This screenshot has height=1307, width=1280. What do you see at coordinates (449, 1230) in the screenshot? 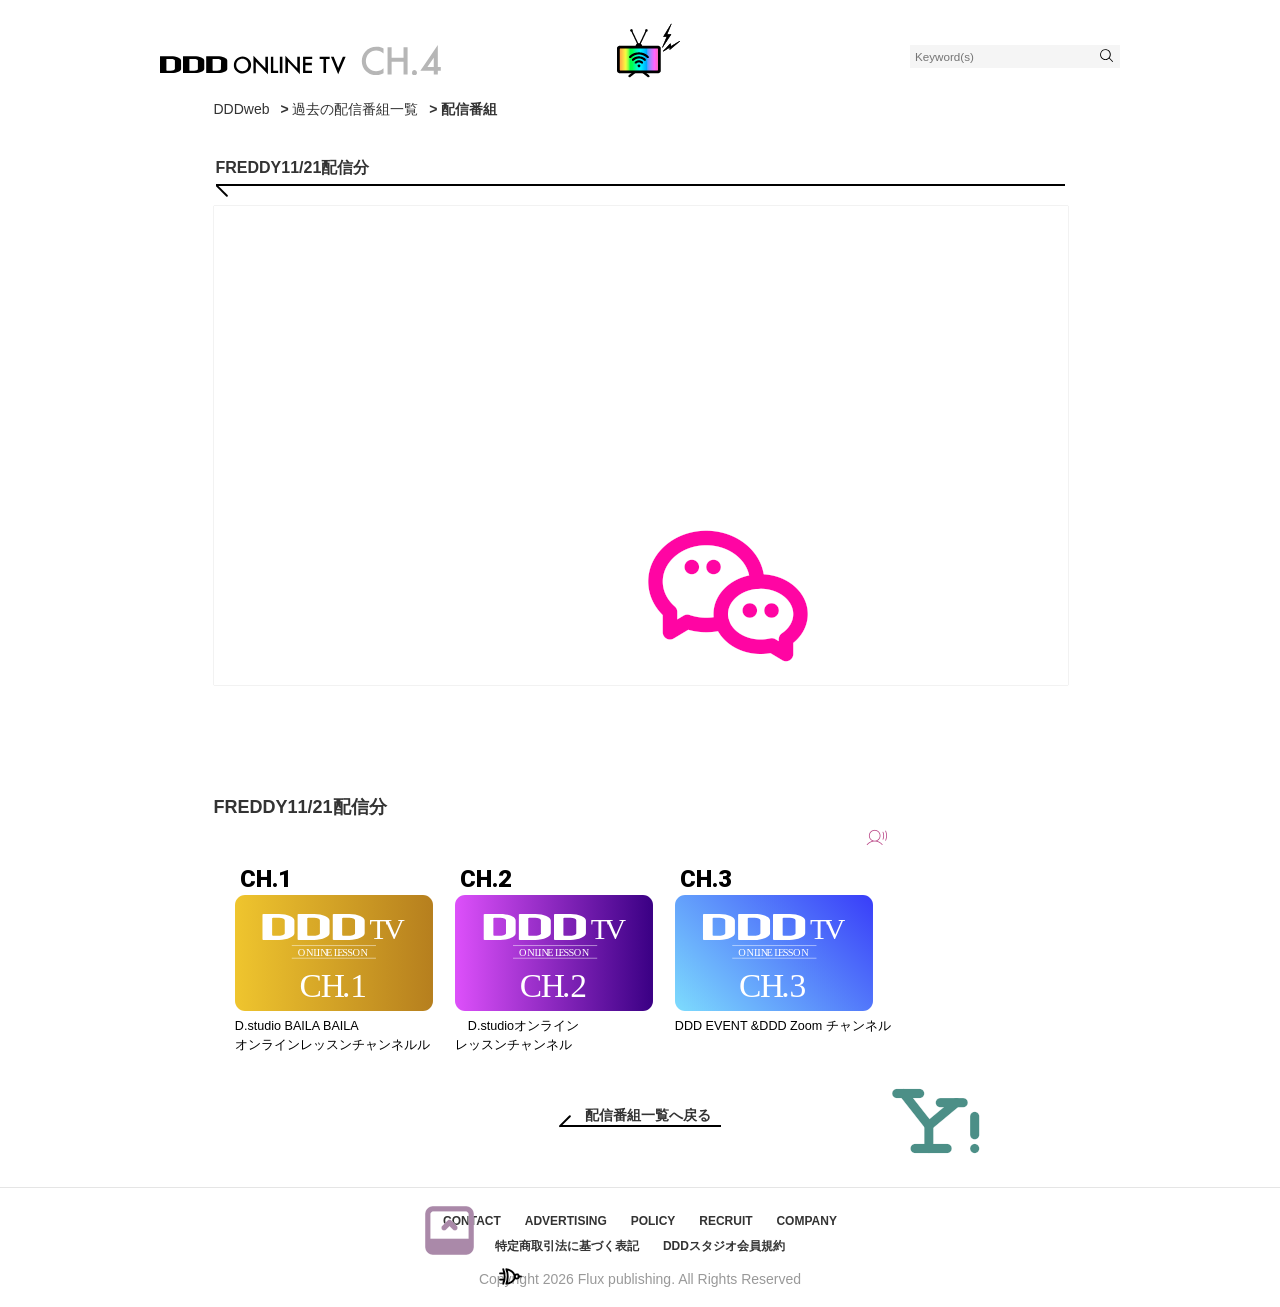
I see `expand the bottom bar or panel` at bounding box center [449, 1230].